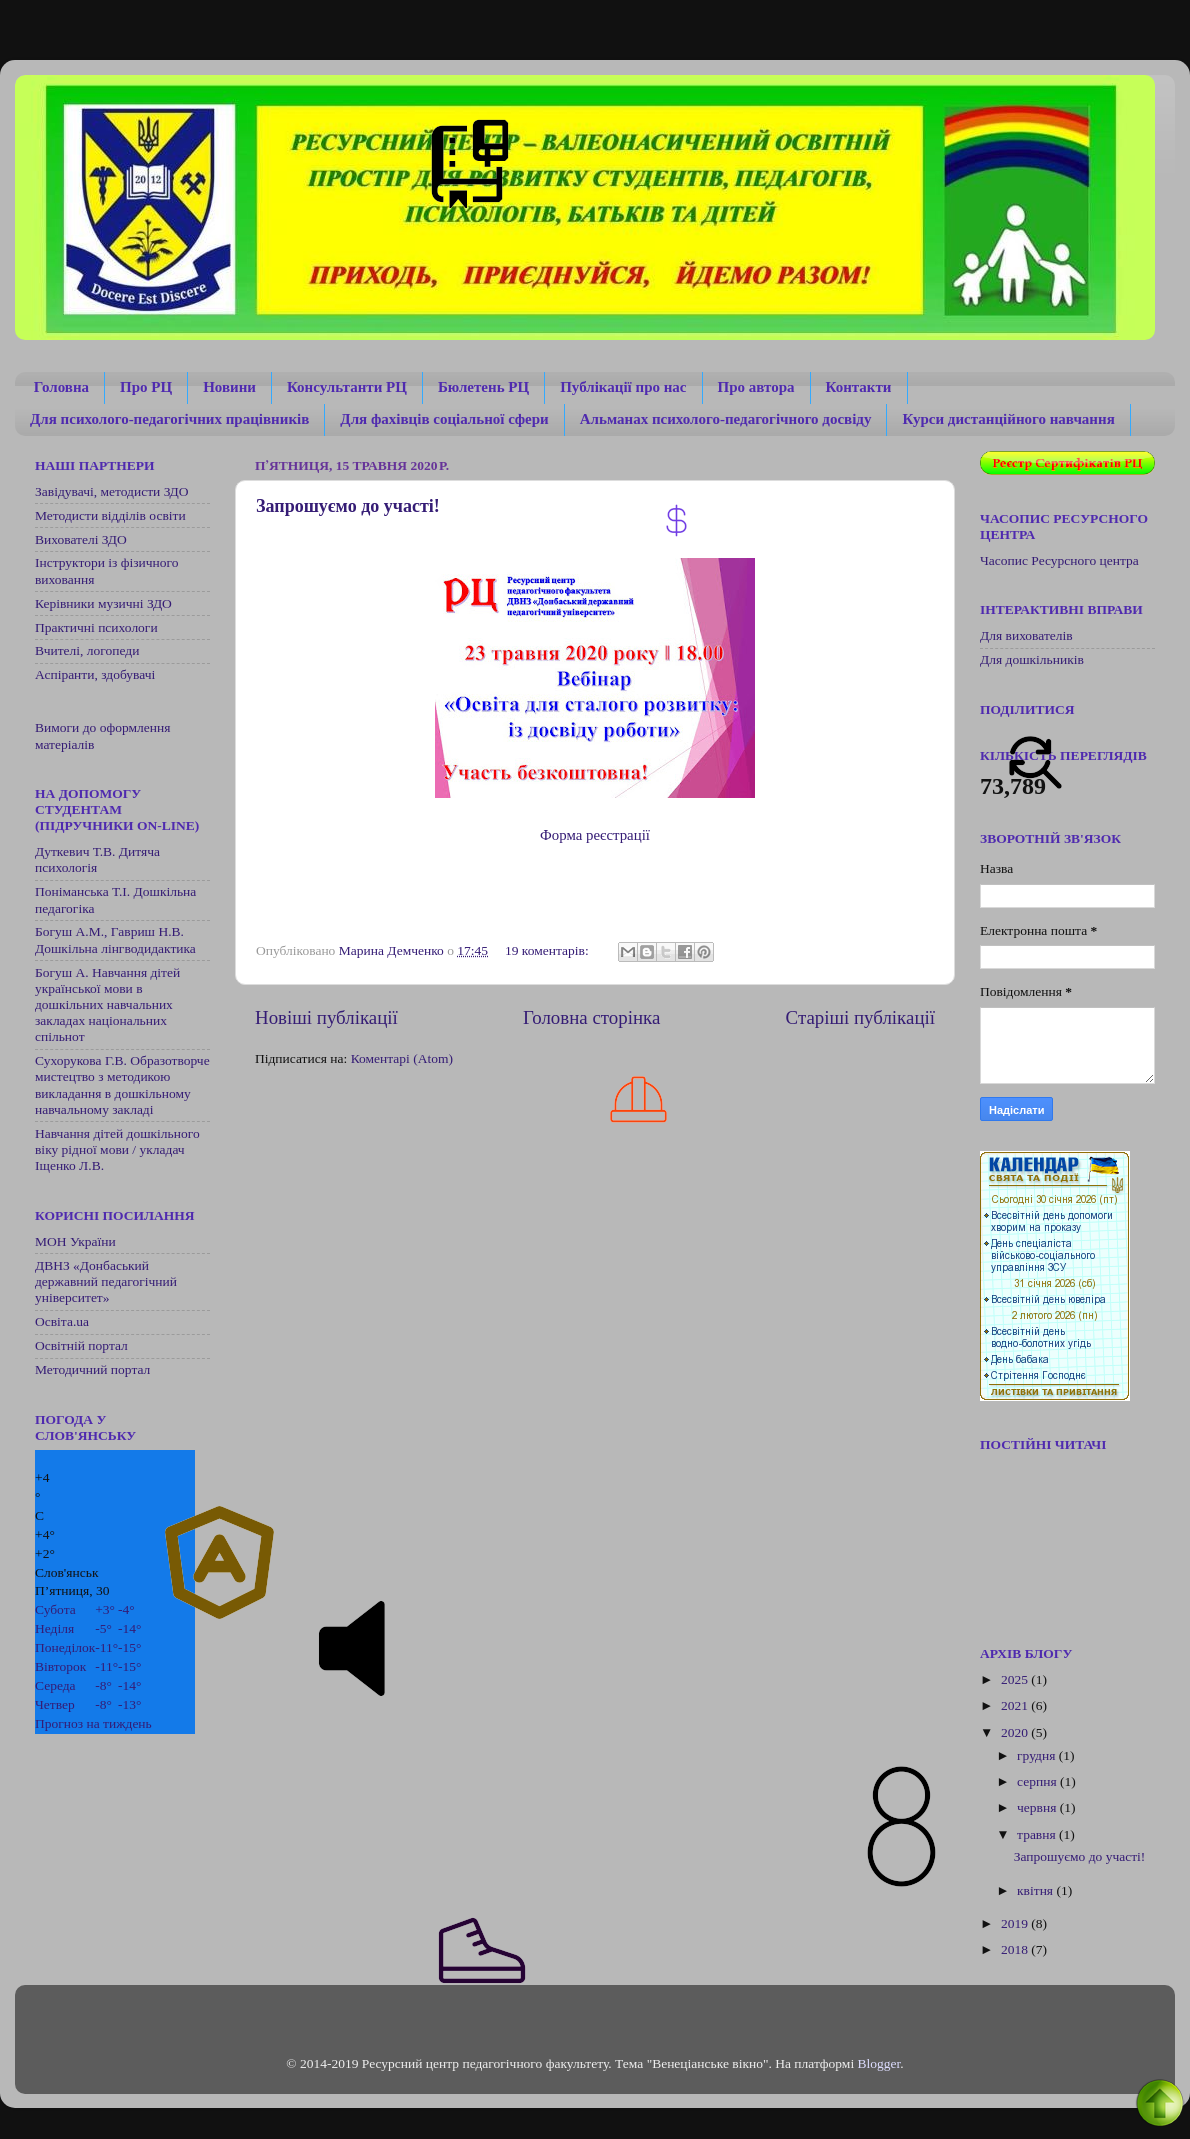 This screenshot has width=1190, height=2139. Describe the element at coordinates (366, 1648) in the screenshot. I see `speaker with no audio output` at that location.